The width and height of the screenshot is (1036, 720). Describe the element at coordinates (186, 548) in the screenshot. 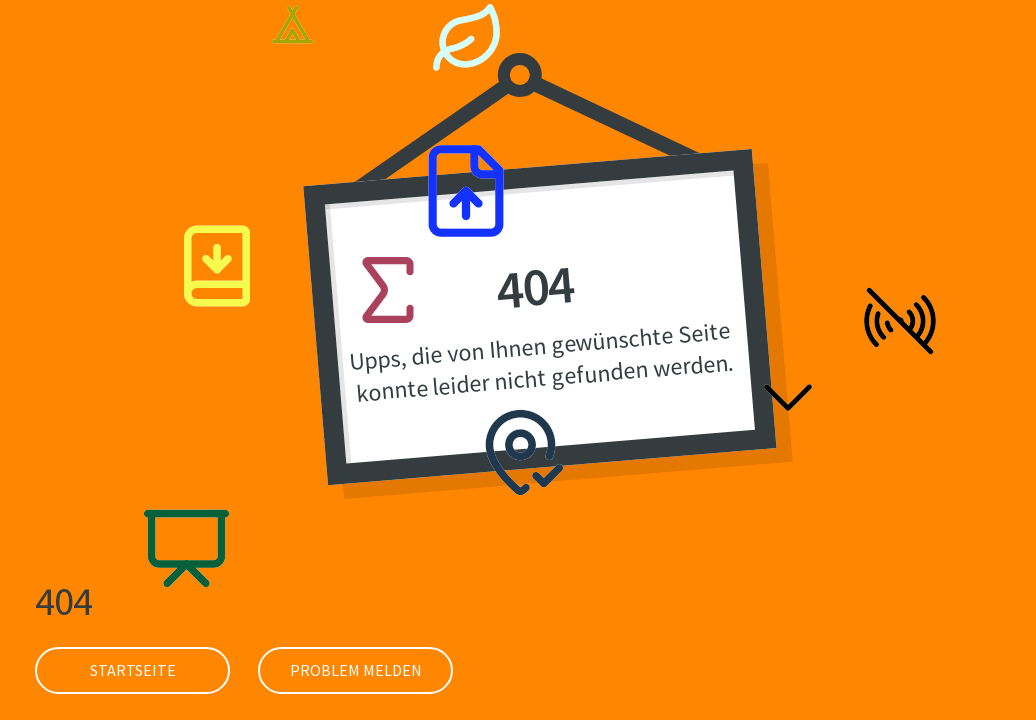

I see `start a presentation or slideshow` at that location.